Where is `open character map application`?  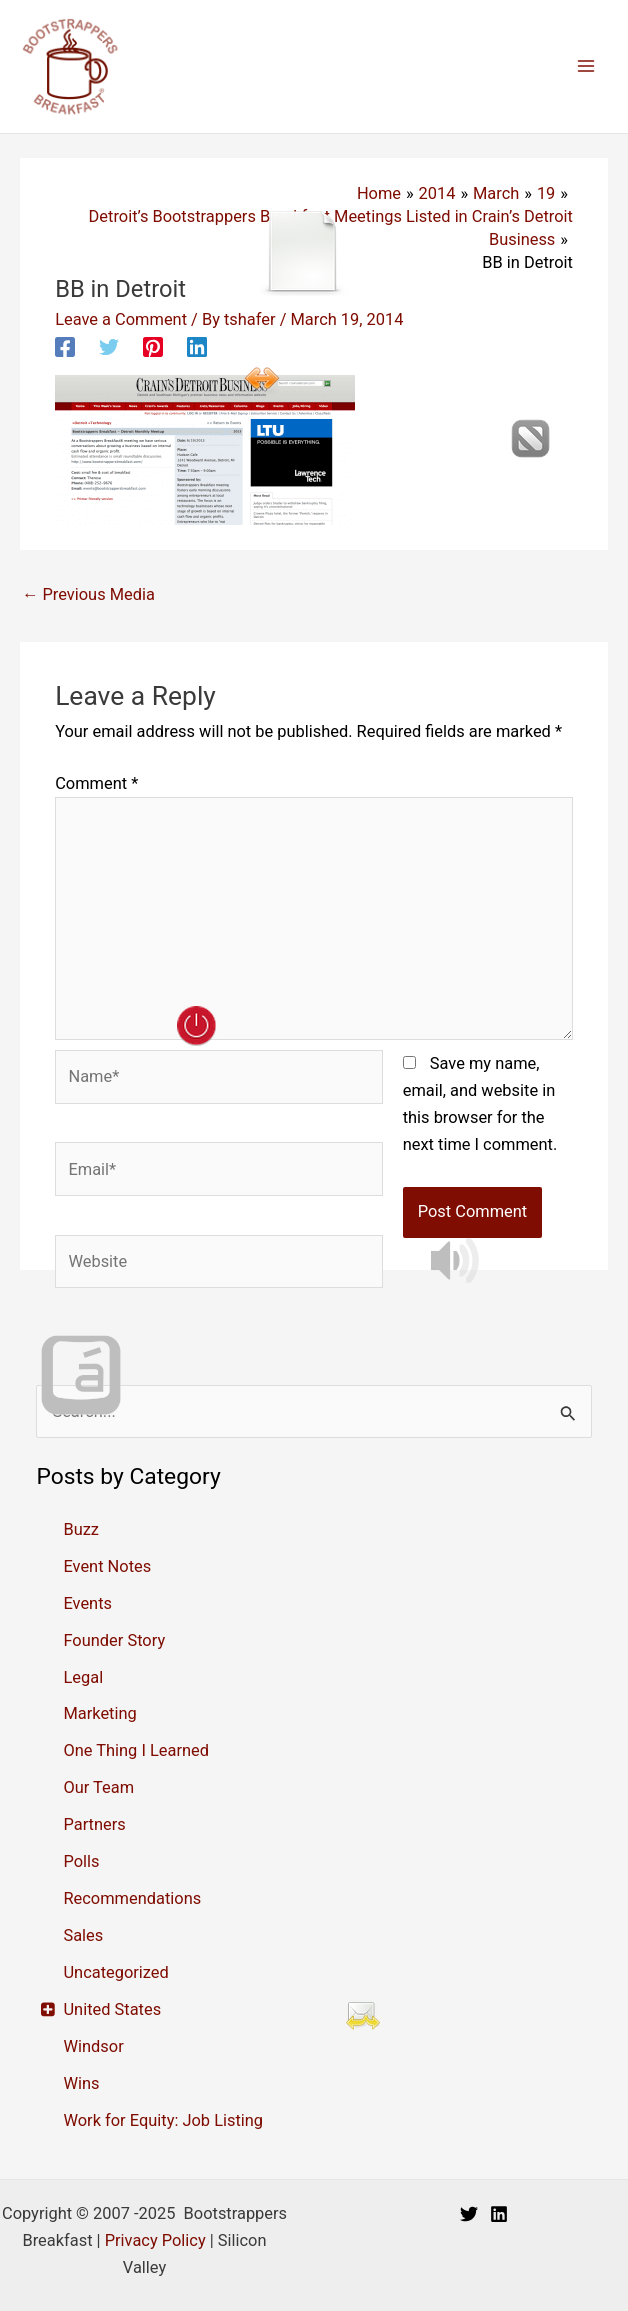 open character map application is located at coordinates (81, 1375).